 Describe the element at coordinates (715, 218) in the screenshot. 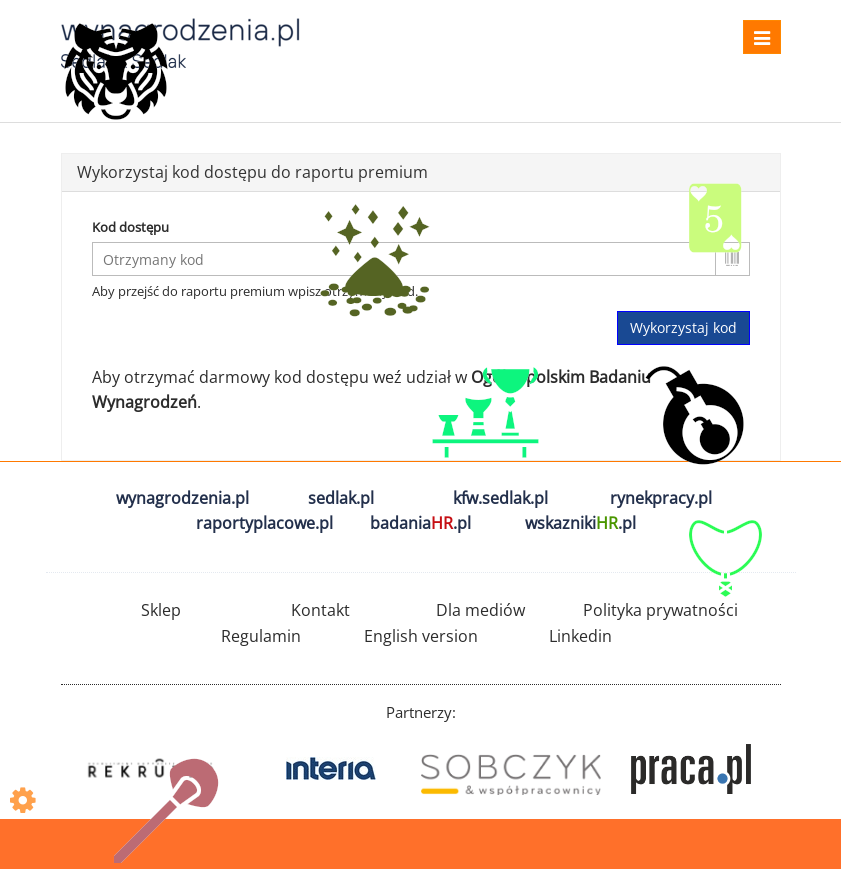

I see `five of hearts playing card` at that location.